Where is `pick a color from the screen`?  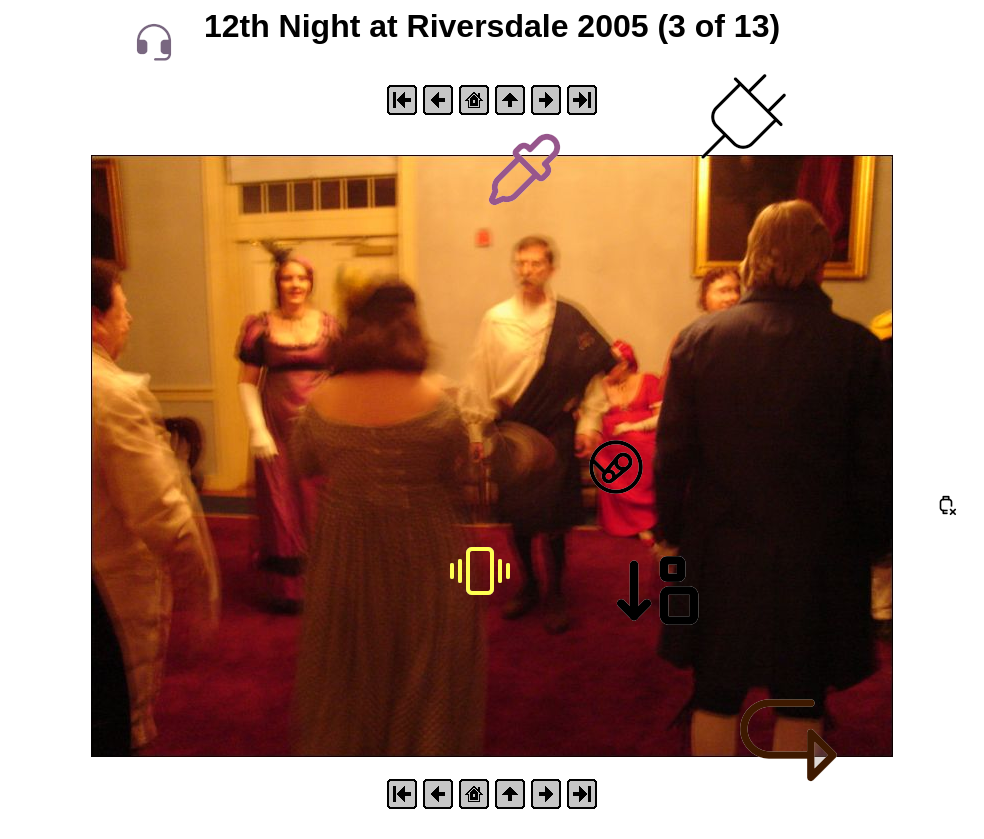 pick a color from the screen is located at coordinates (524, 169).